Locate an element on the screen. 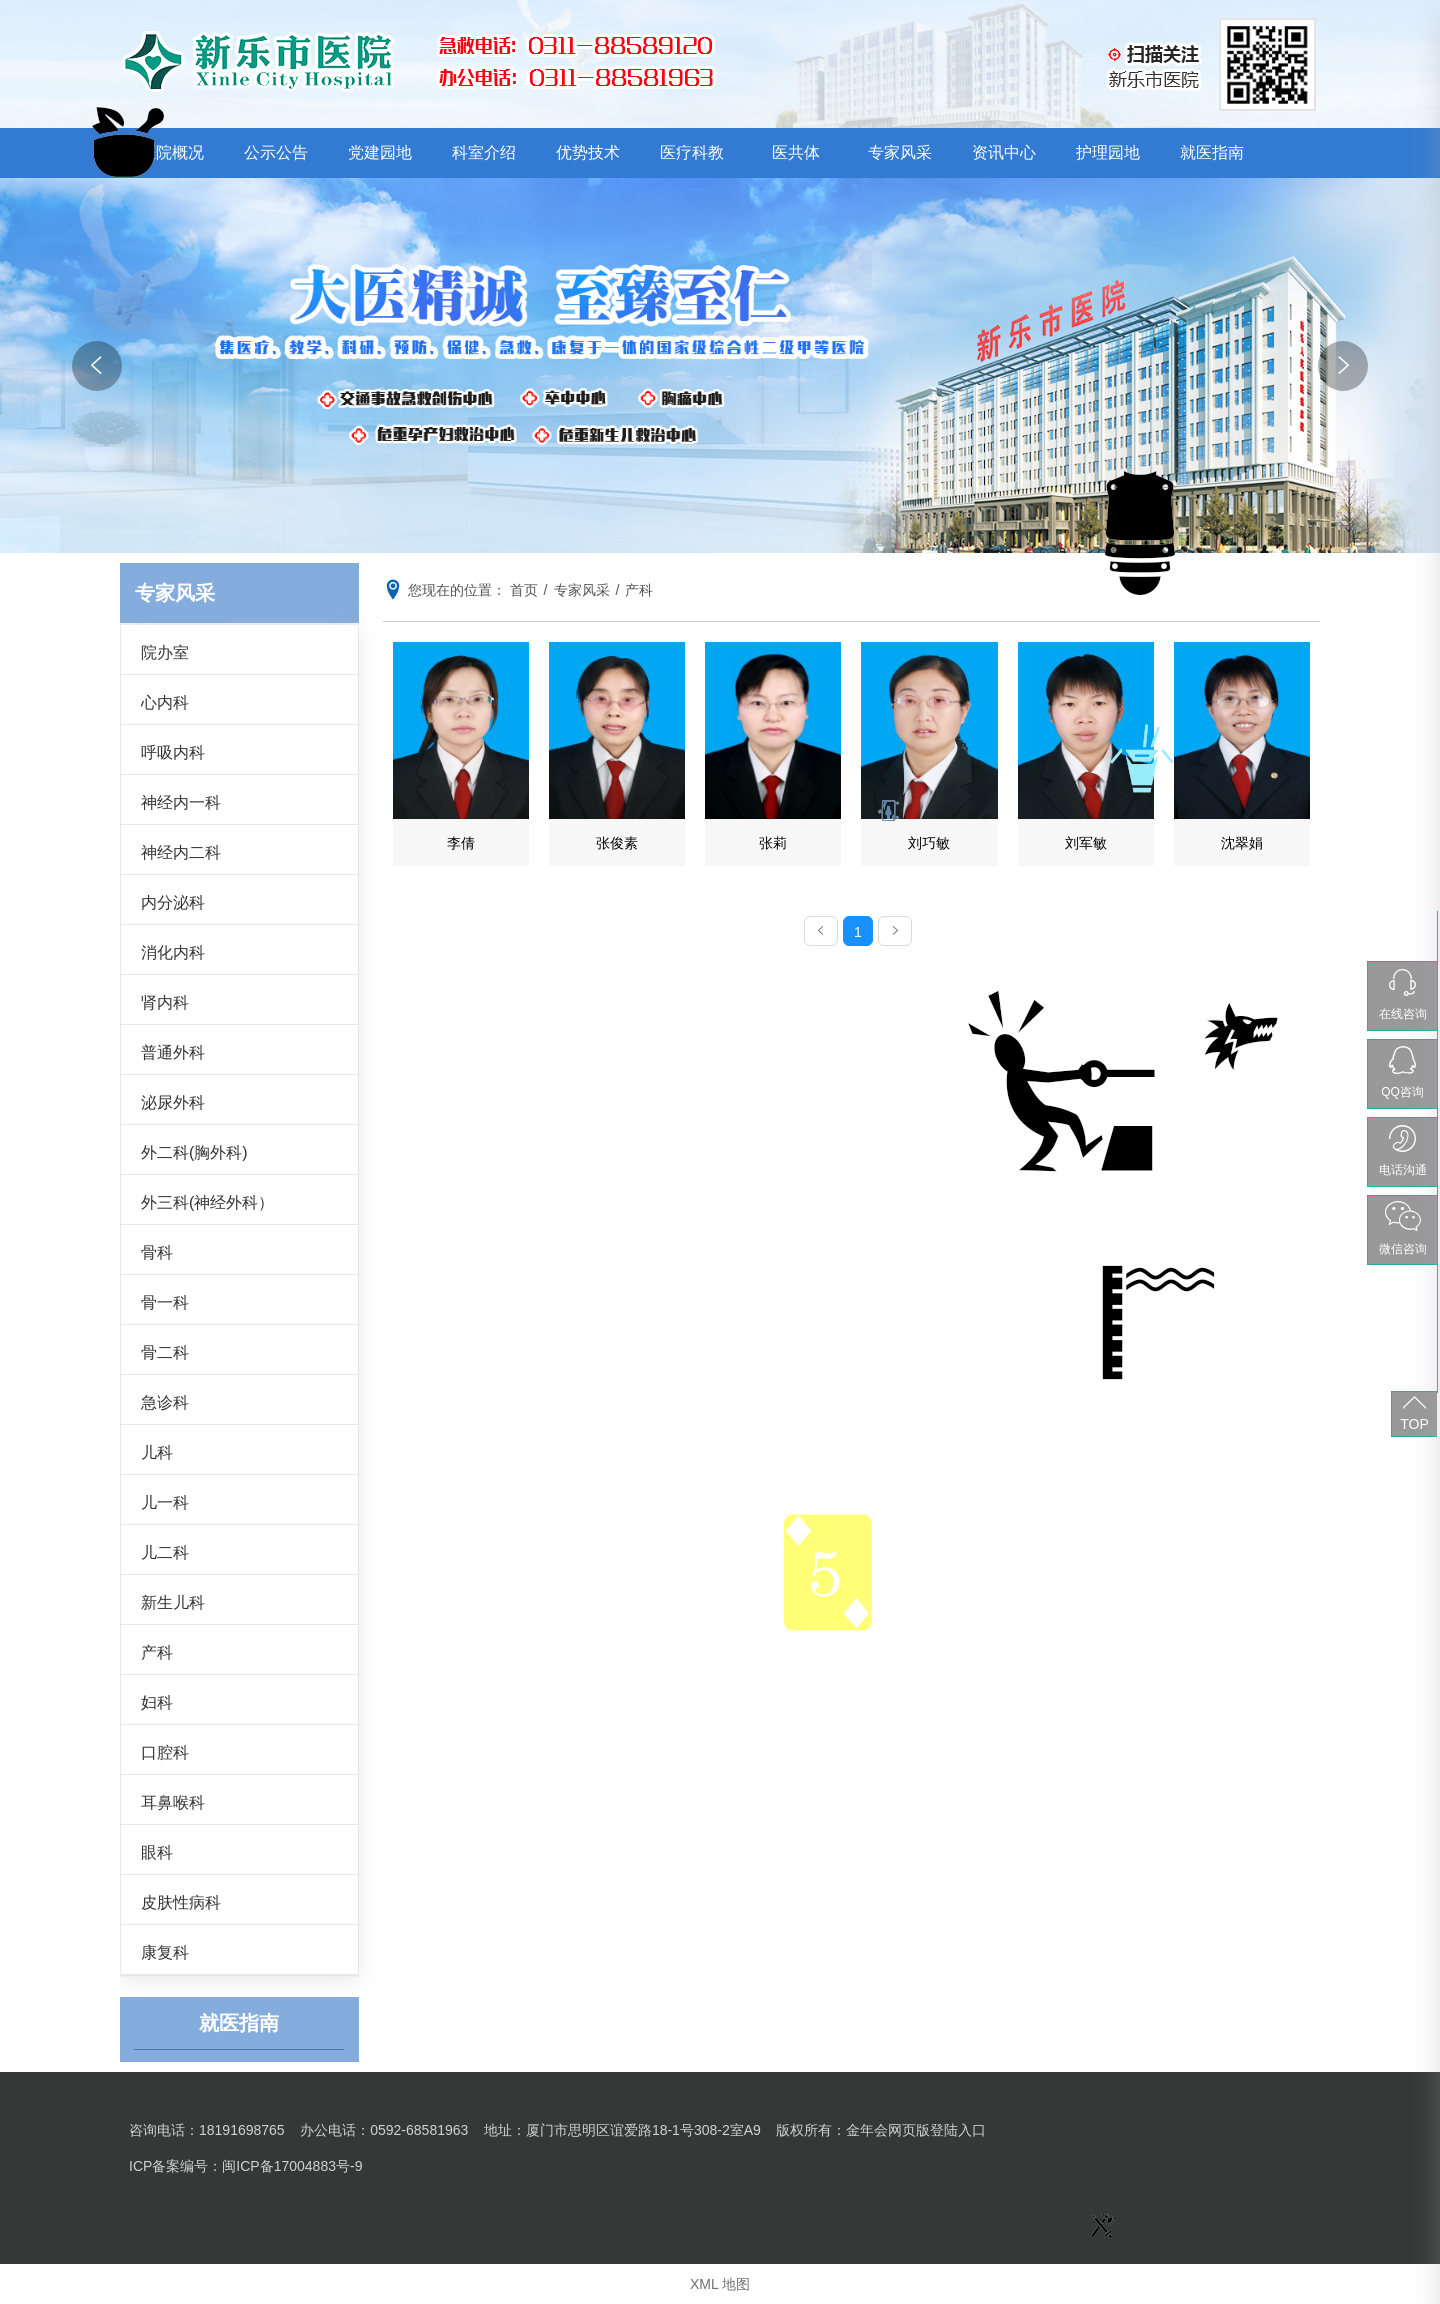 The height and width of the screenshot is (2304, 1440). select wolf character or team is located at coordinates (1241, 1036).